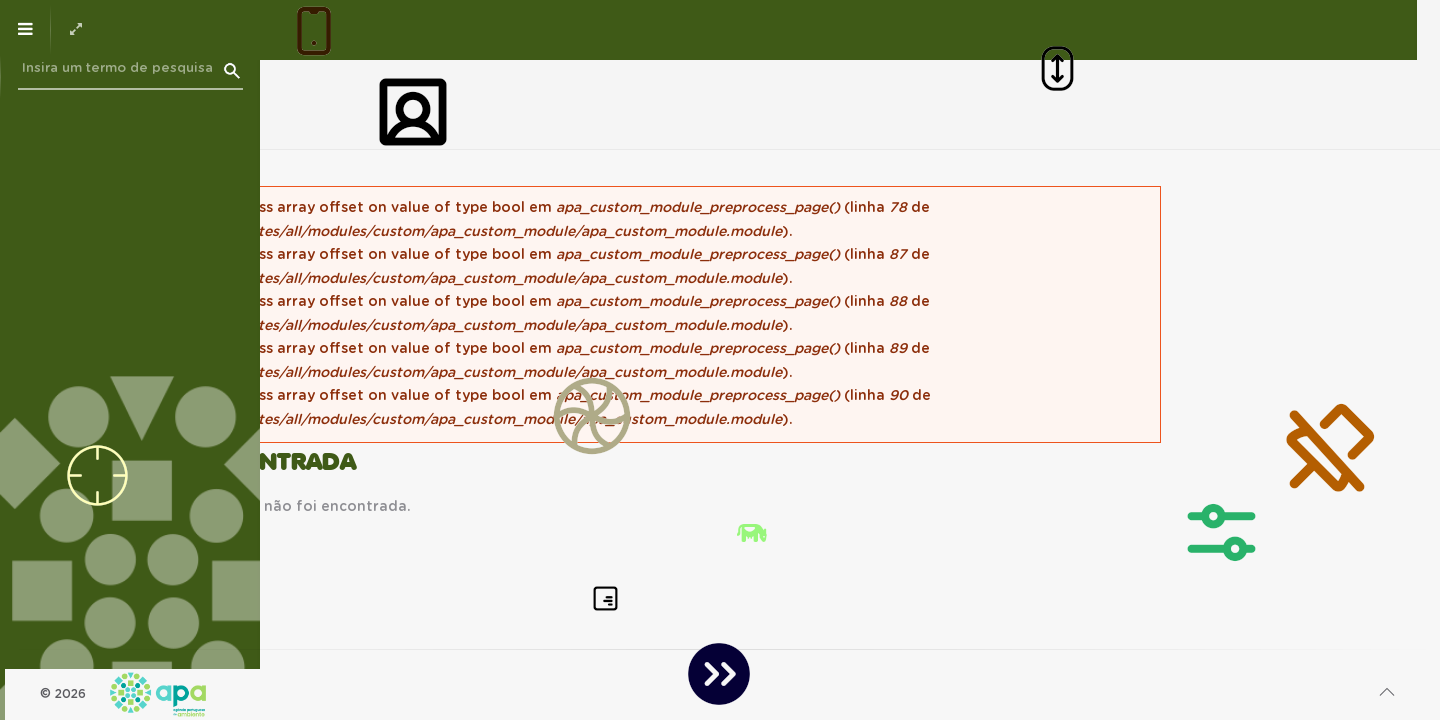 This screenshot has height=720, width=1440. What do you see at coordinates (719, 674) in the screenshot?
I see `skip forward or advance to next item` at bounding box center [719, 674].